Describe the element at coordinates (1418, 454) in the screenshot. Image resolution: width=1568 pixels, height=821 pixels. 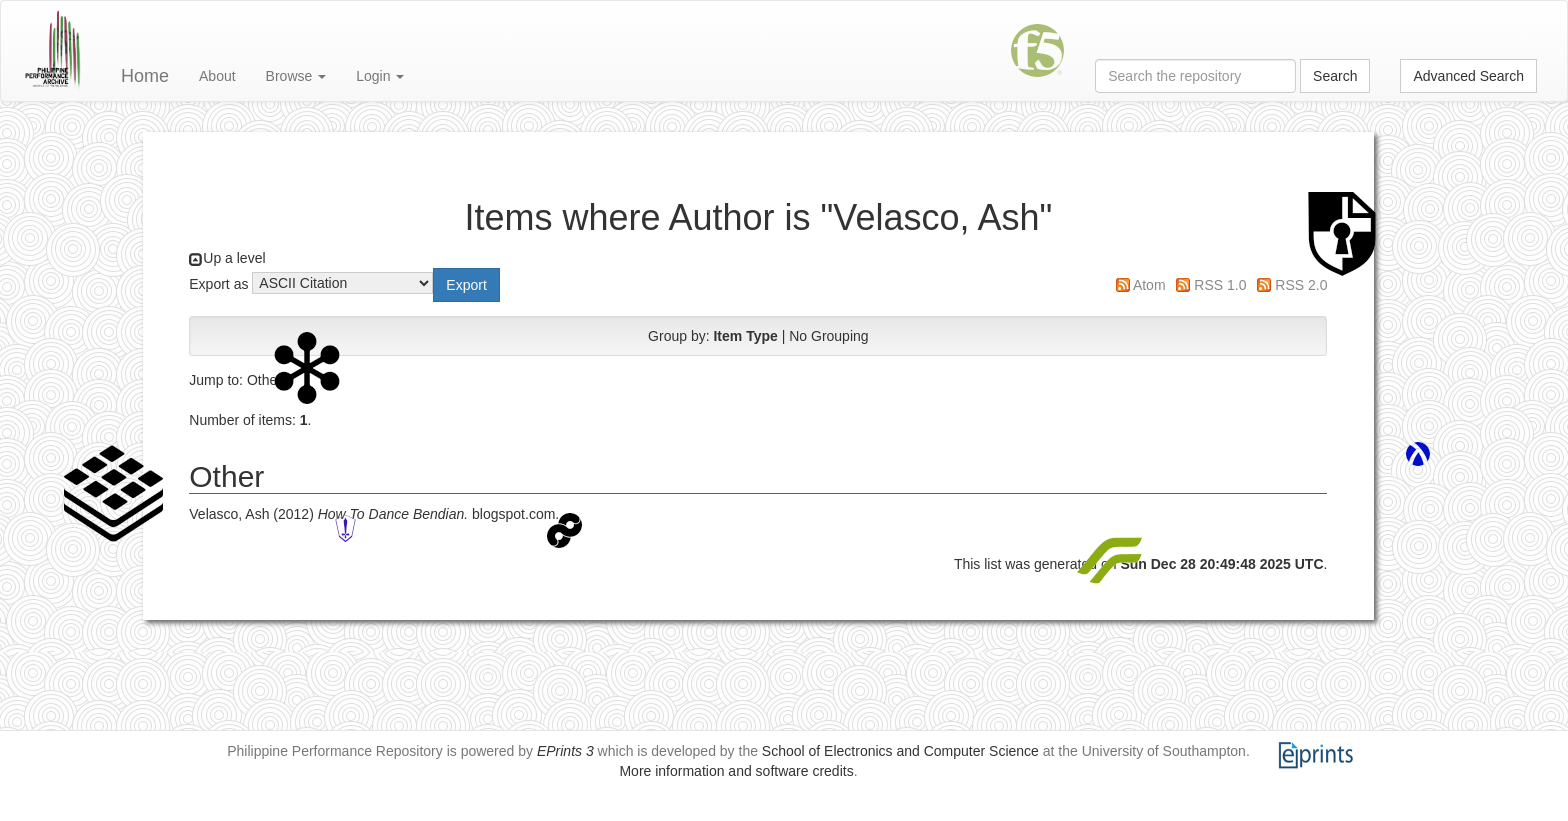
I see `racket programming language logo` at that location.